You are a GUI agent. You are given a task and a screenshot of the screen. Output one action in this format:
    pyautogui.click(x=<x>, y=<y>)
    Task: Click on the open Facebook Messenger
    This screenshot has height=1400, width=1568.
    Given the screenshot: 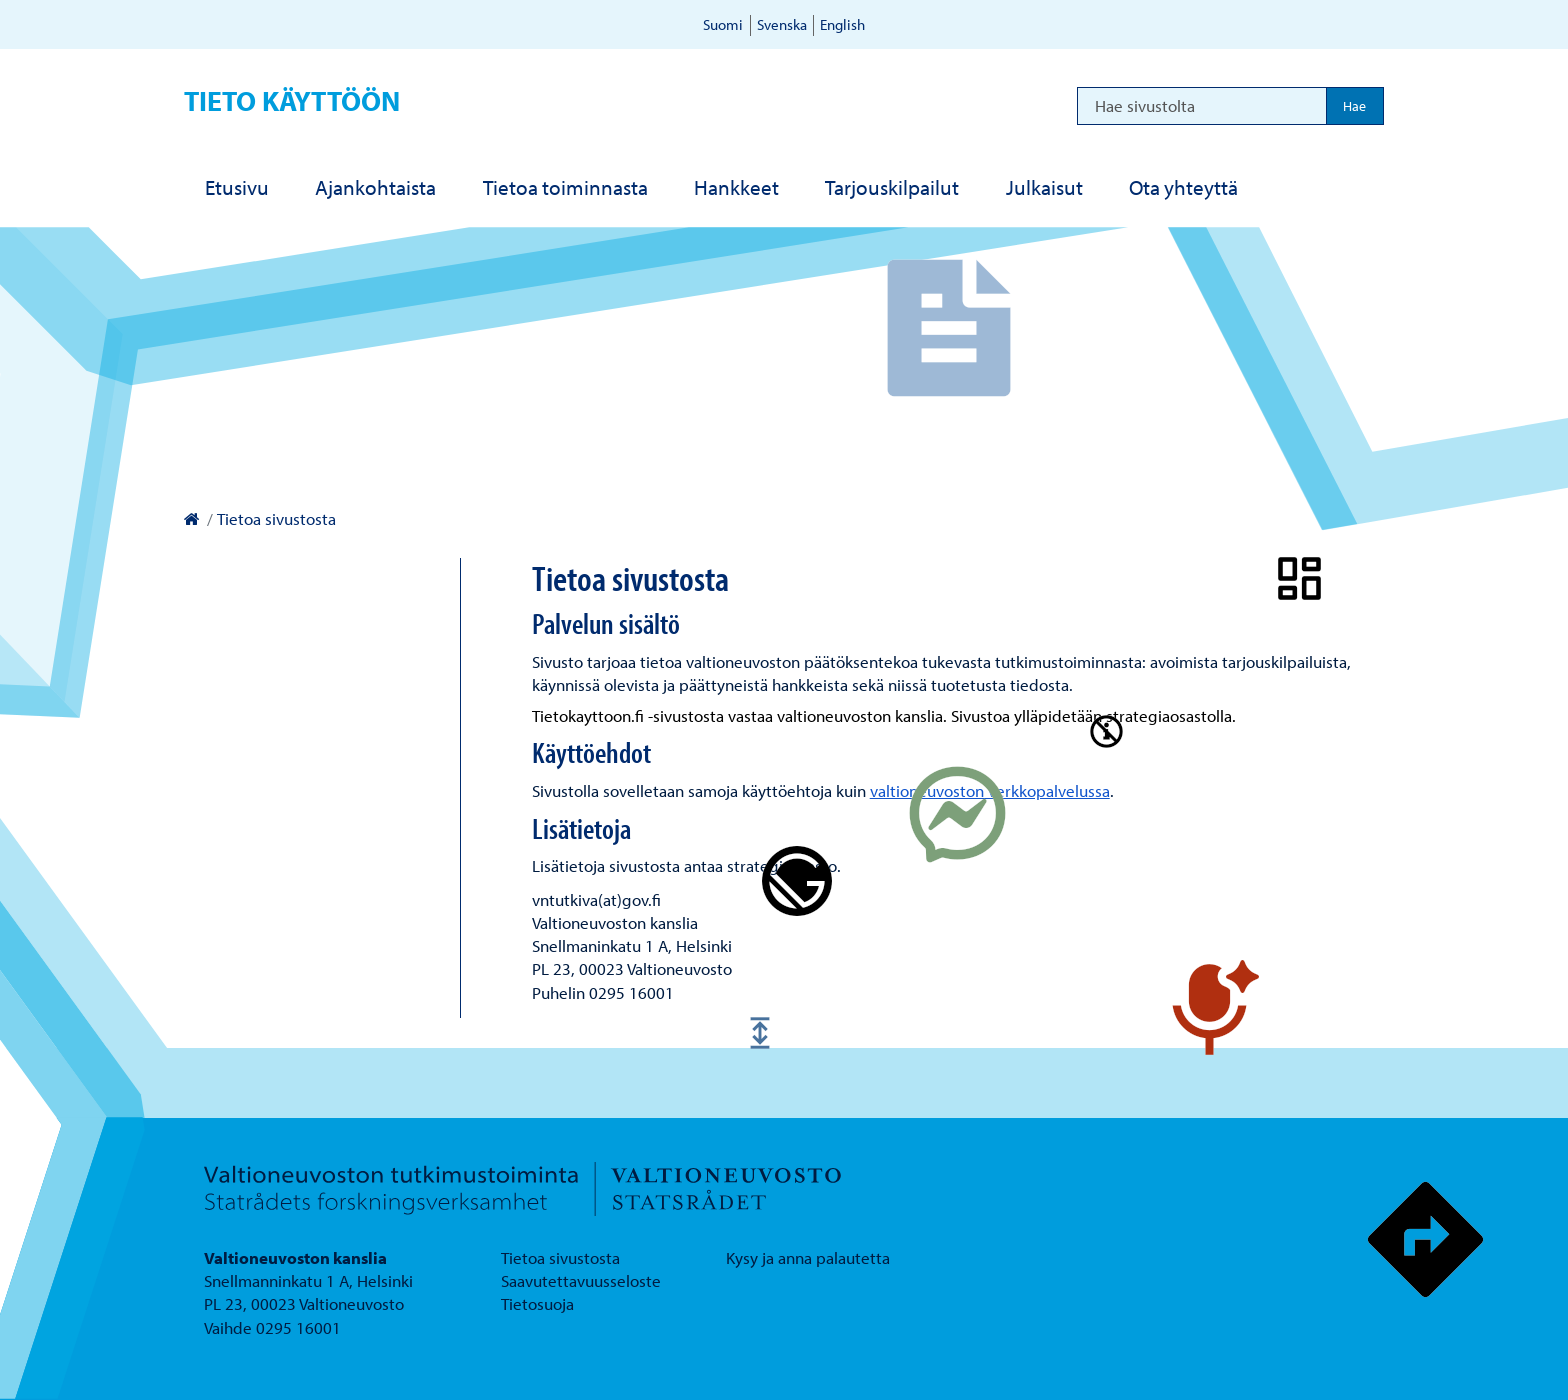 What is the action you would take?
    pyautogui.click(x=957, y=814)
    